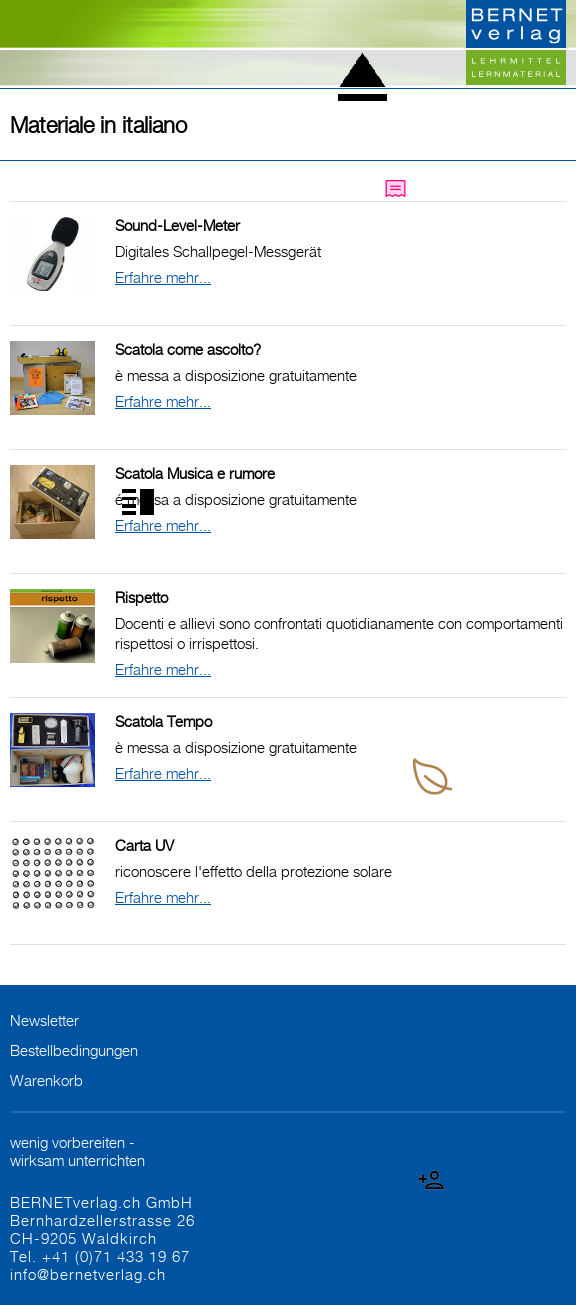  What do you see at coordinates (432, 776) in the screenshot?
I see `indicates eco-friendly or sustainable option` at bounding box center [432, 776].